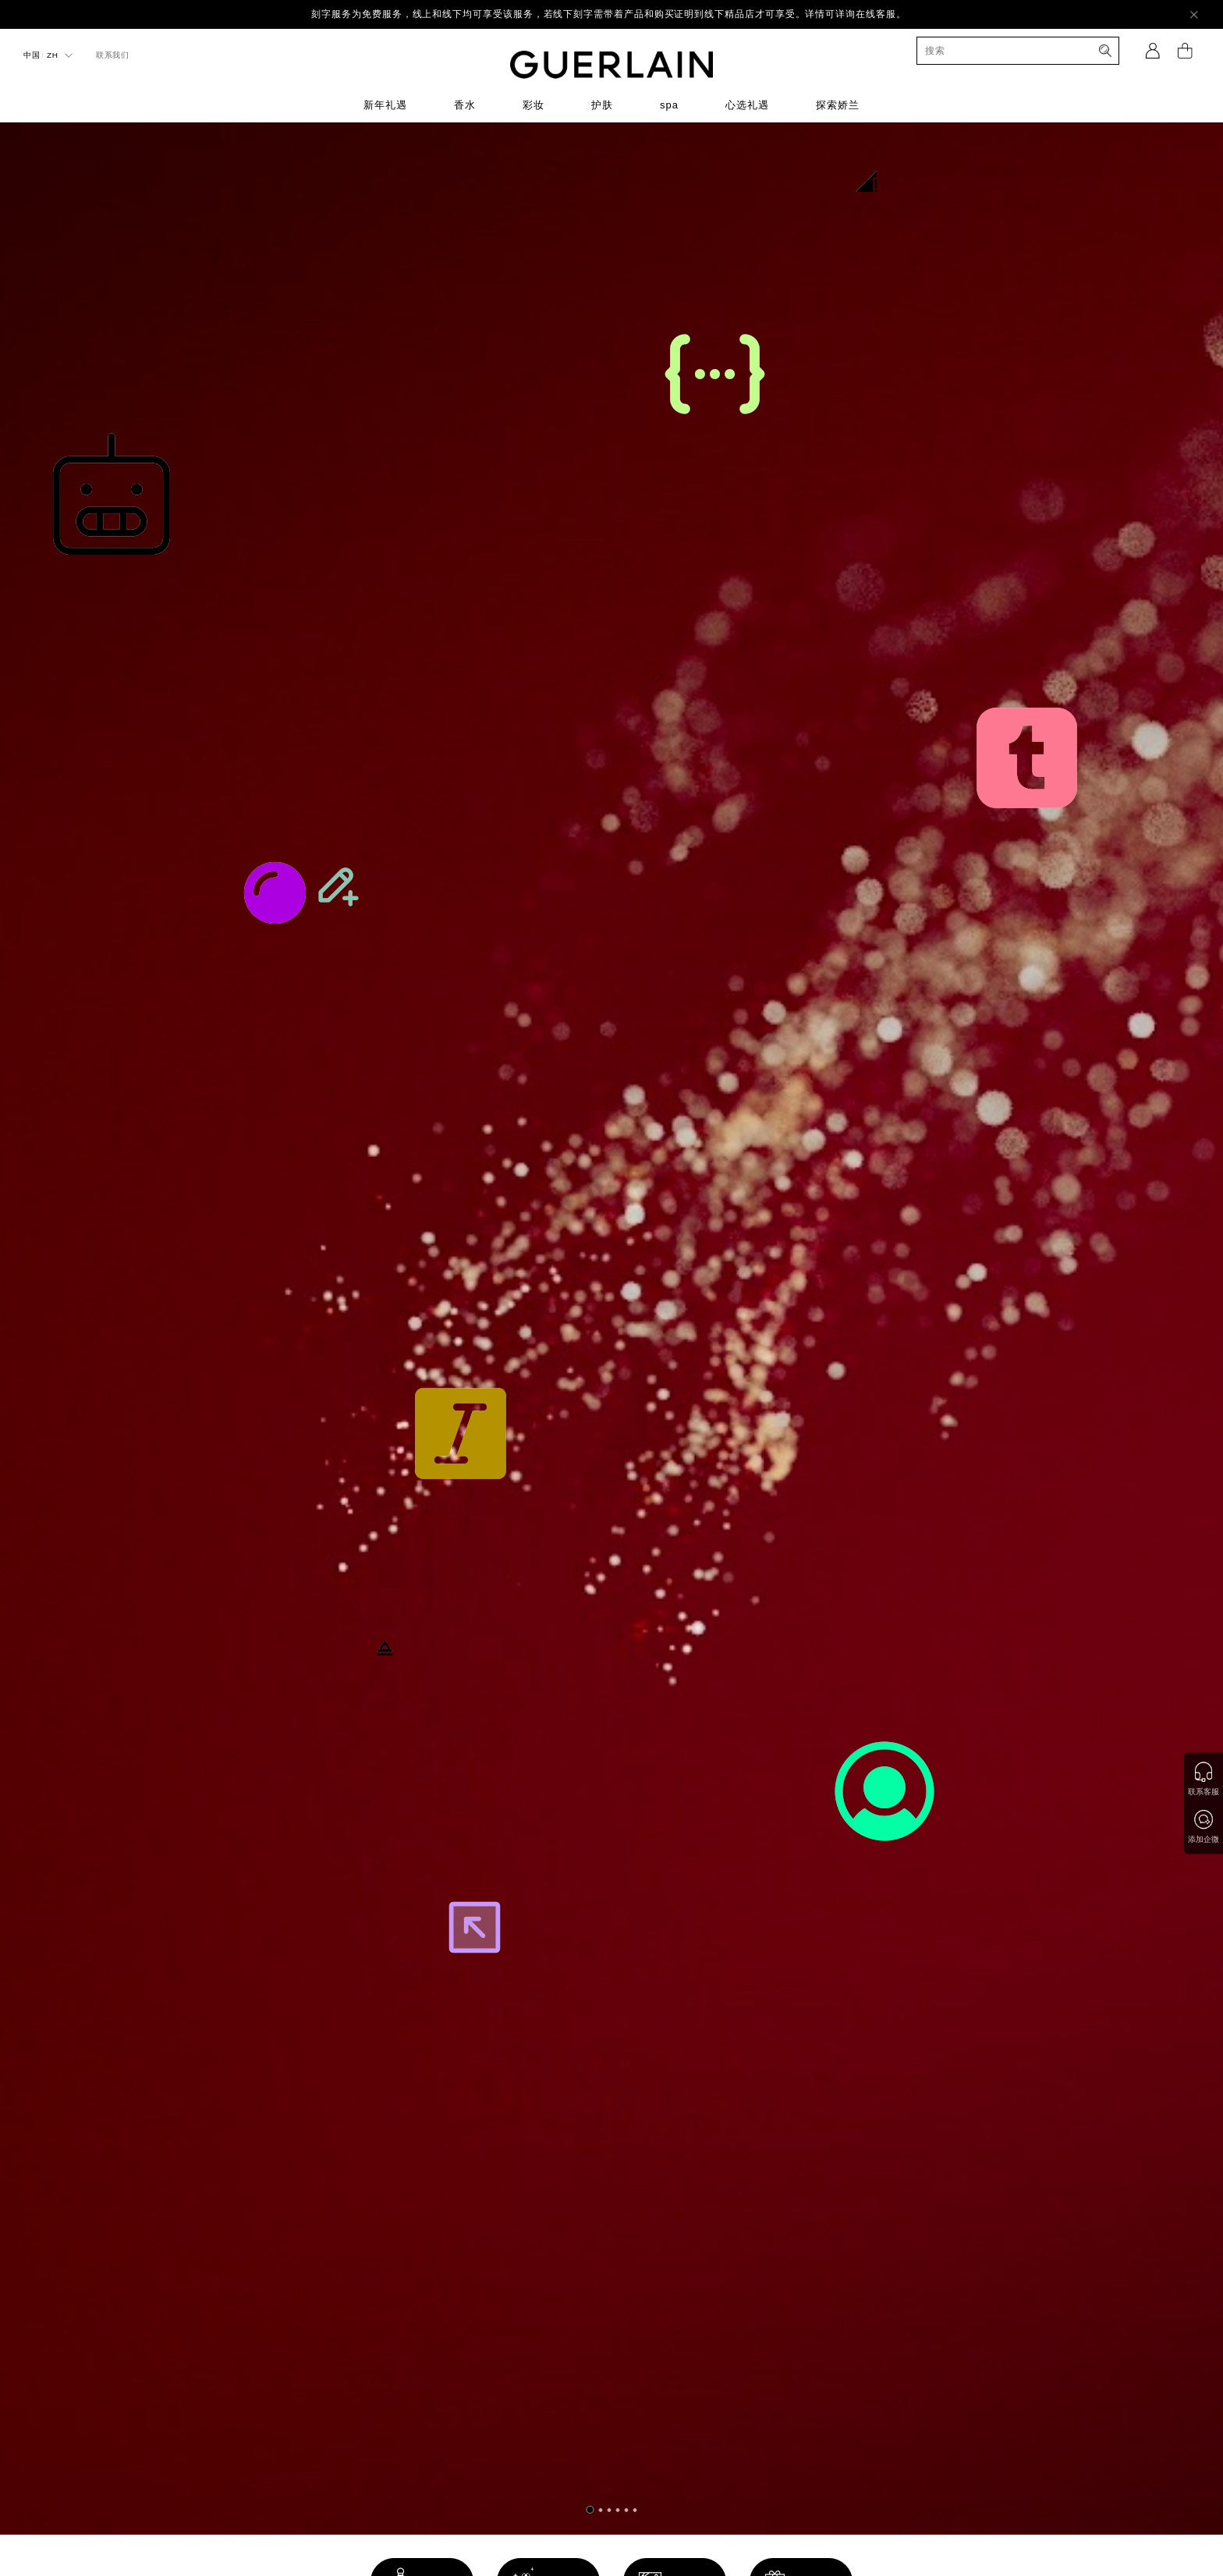 The height and width of the screenshot is (2576, 1223). Describe the element at coordinates (474, 1927) in the screenshot. I see `navigate to the top-left or home position` at that location.